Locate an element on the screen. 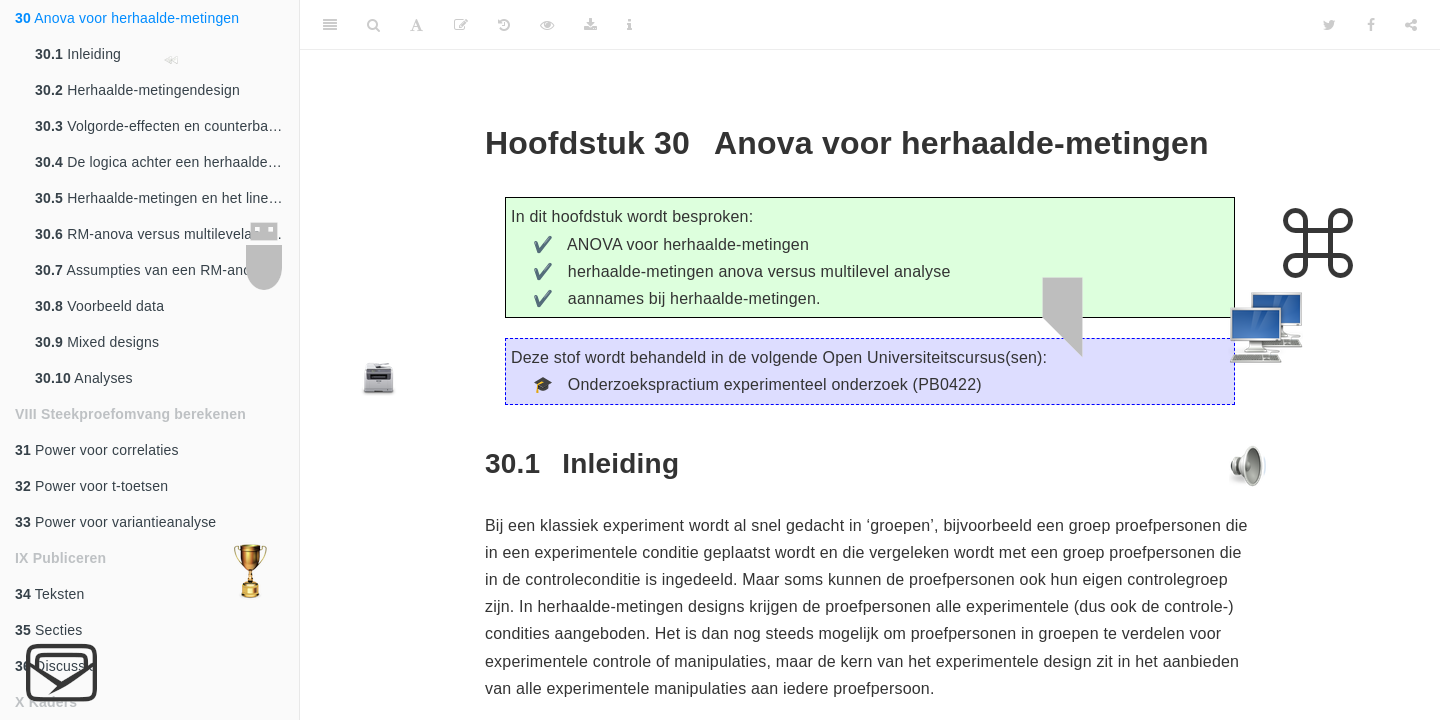 The height and width of the screenshot is (720, 1440). removable storage device connected is located at coordinates (264, 254).